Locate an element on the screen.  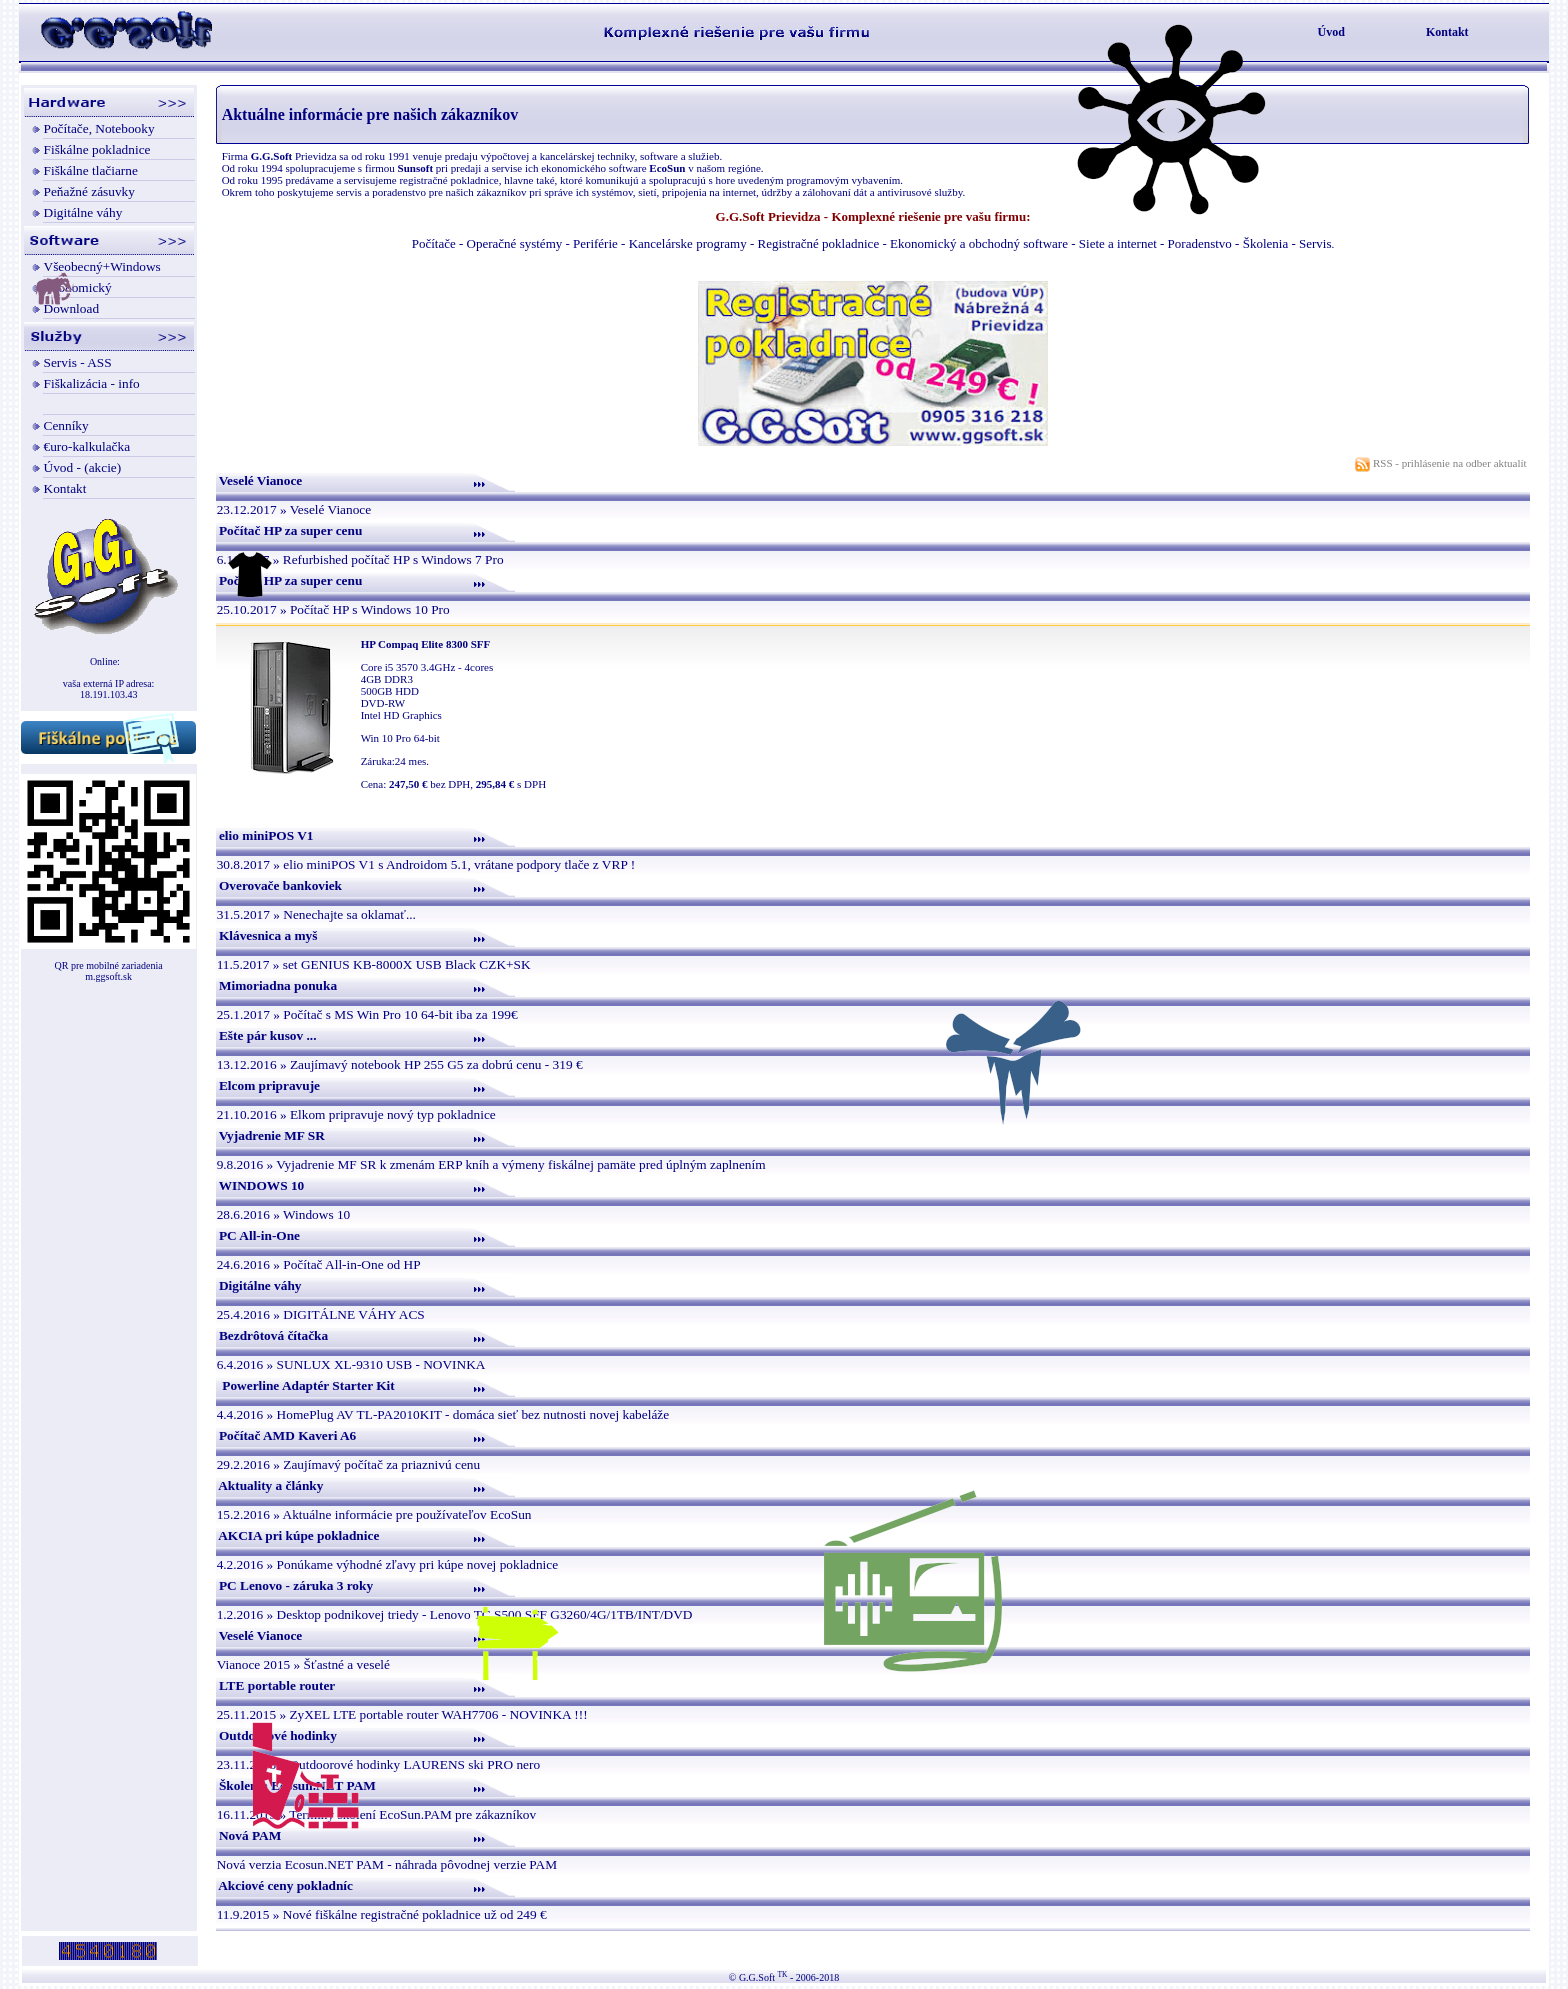
activate a life-drain or vampiric ability is located at coordinates (1014, 1062).